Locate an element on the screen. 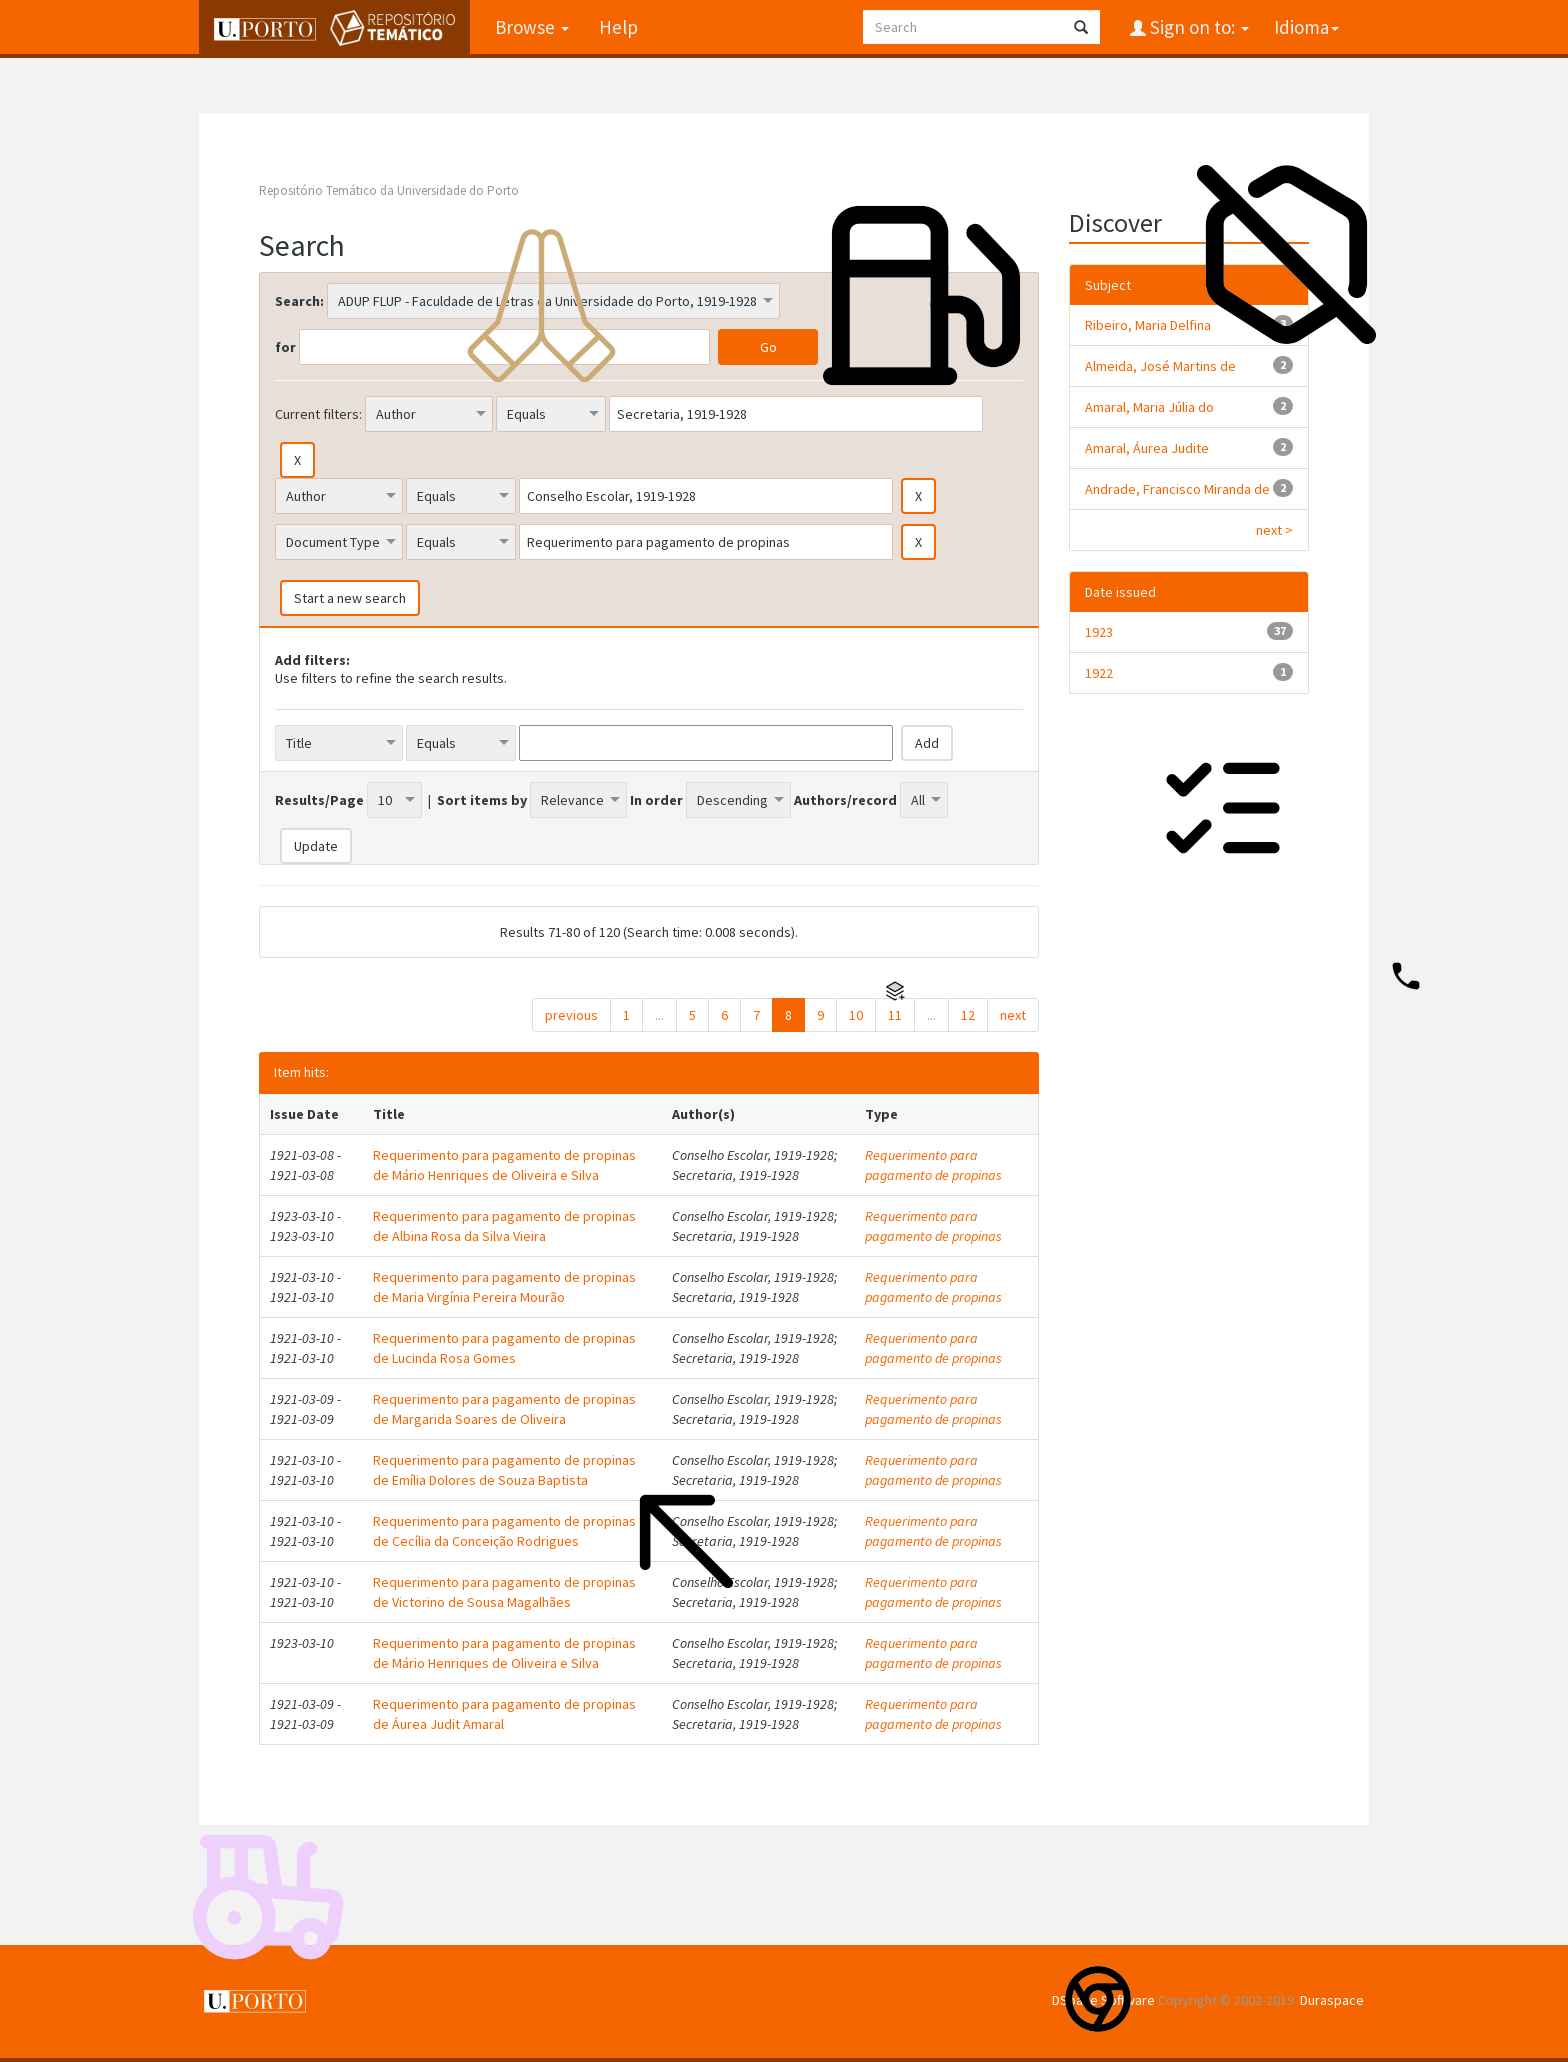  make a phone call is located at coordinates (1406, 976).